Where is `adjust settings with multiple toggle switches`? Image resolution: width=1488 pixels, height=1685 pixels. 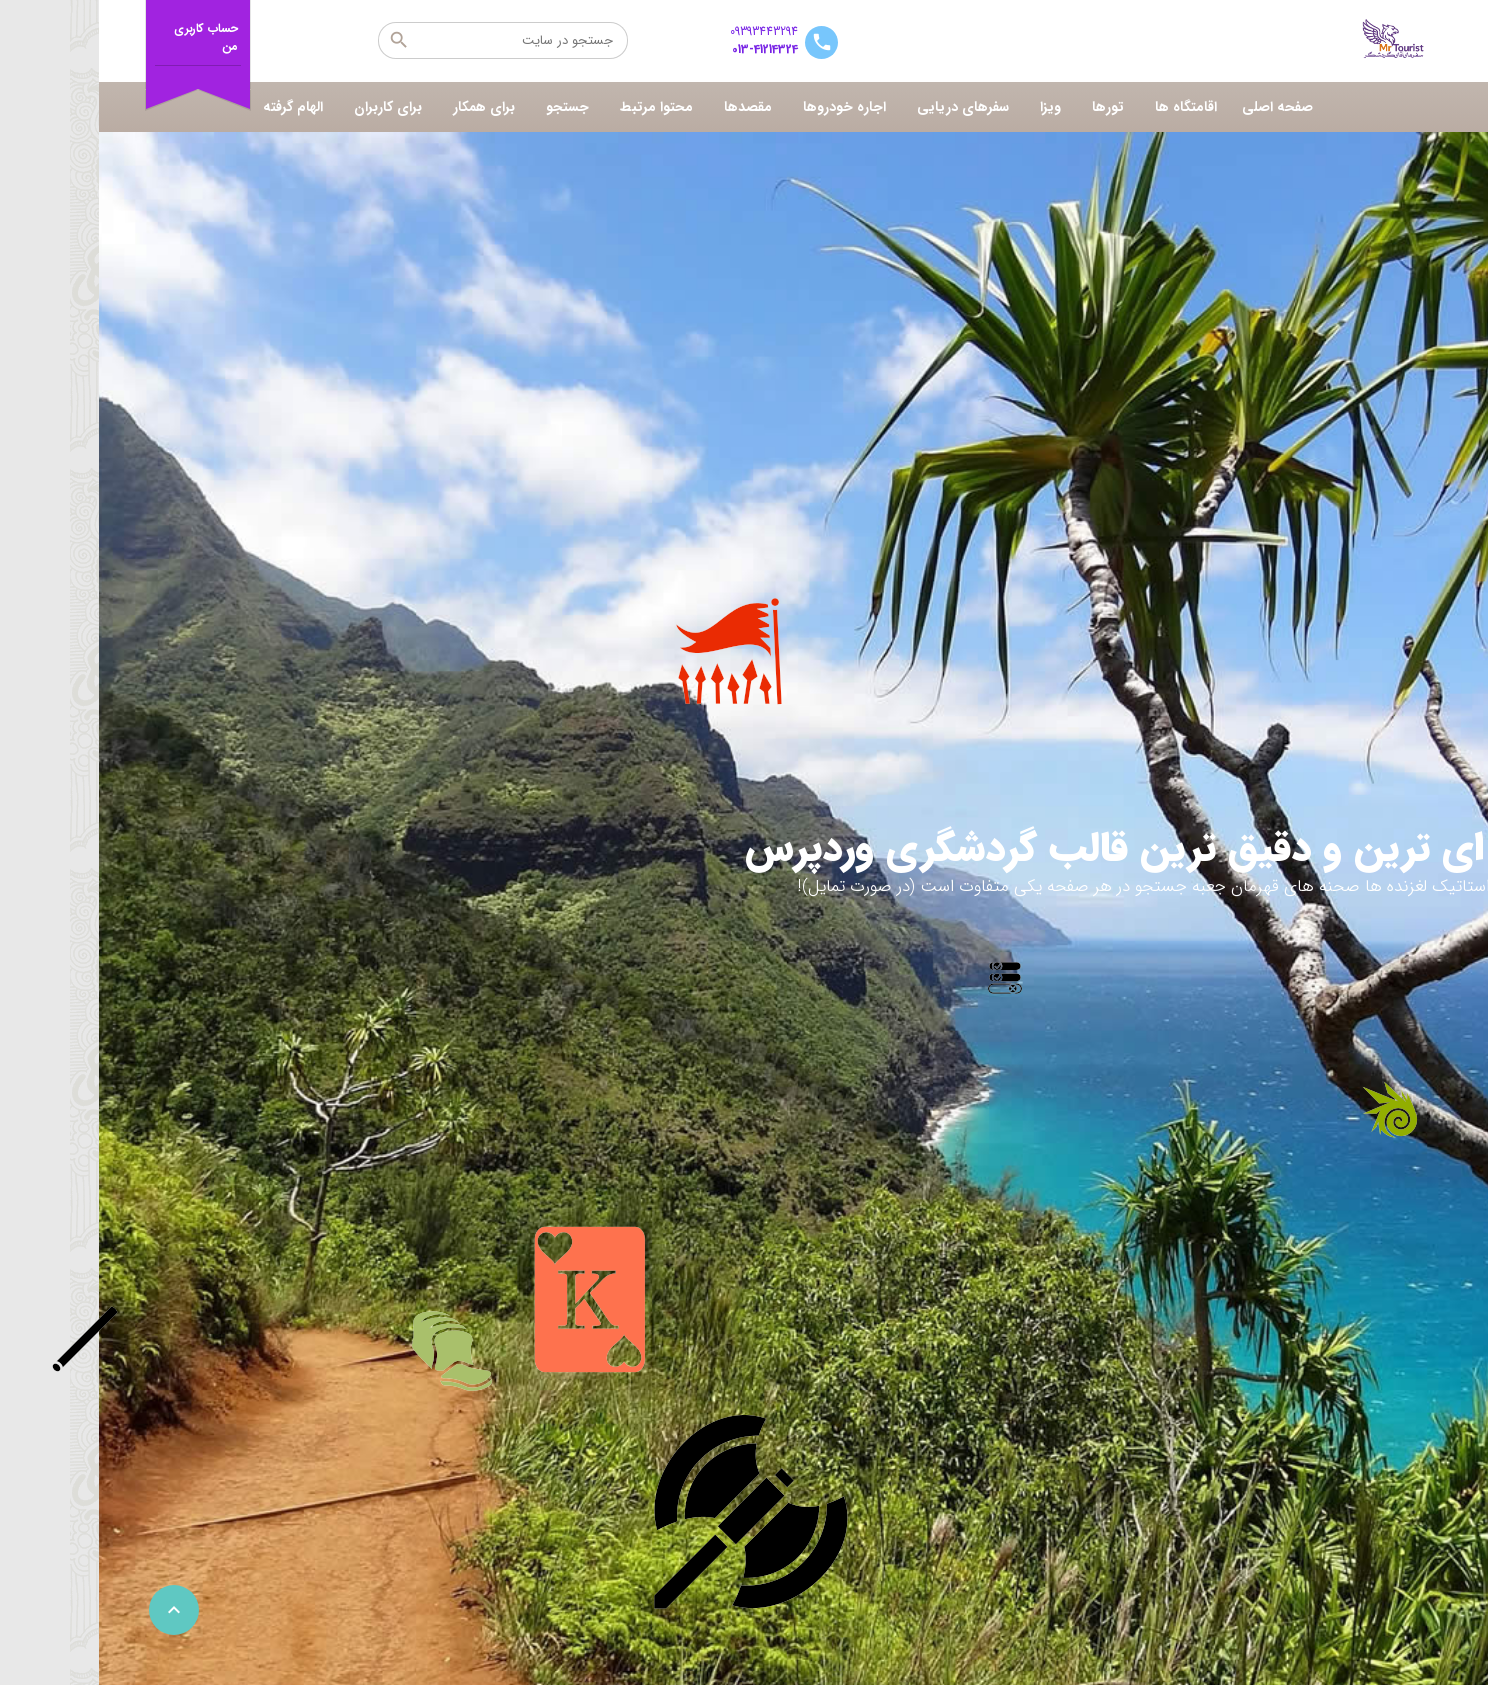
adjust settings with multiple toggle switches is located at coordinates (1005, 978).